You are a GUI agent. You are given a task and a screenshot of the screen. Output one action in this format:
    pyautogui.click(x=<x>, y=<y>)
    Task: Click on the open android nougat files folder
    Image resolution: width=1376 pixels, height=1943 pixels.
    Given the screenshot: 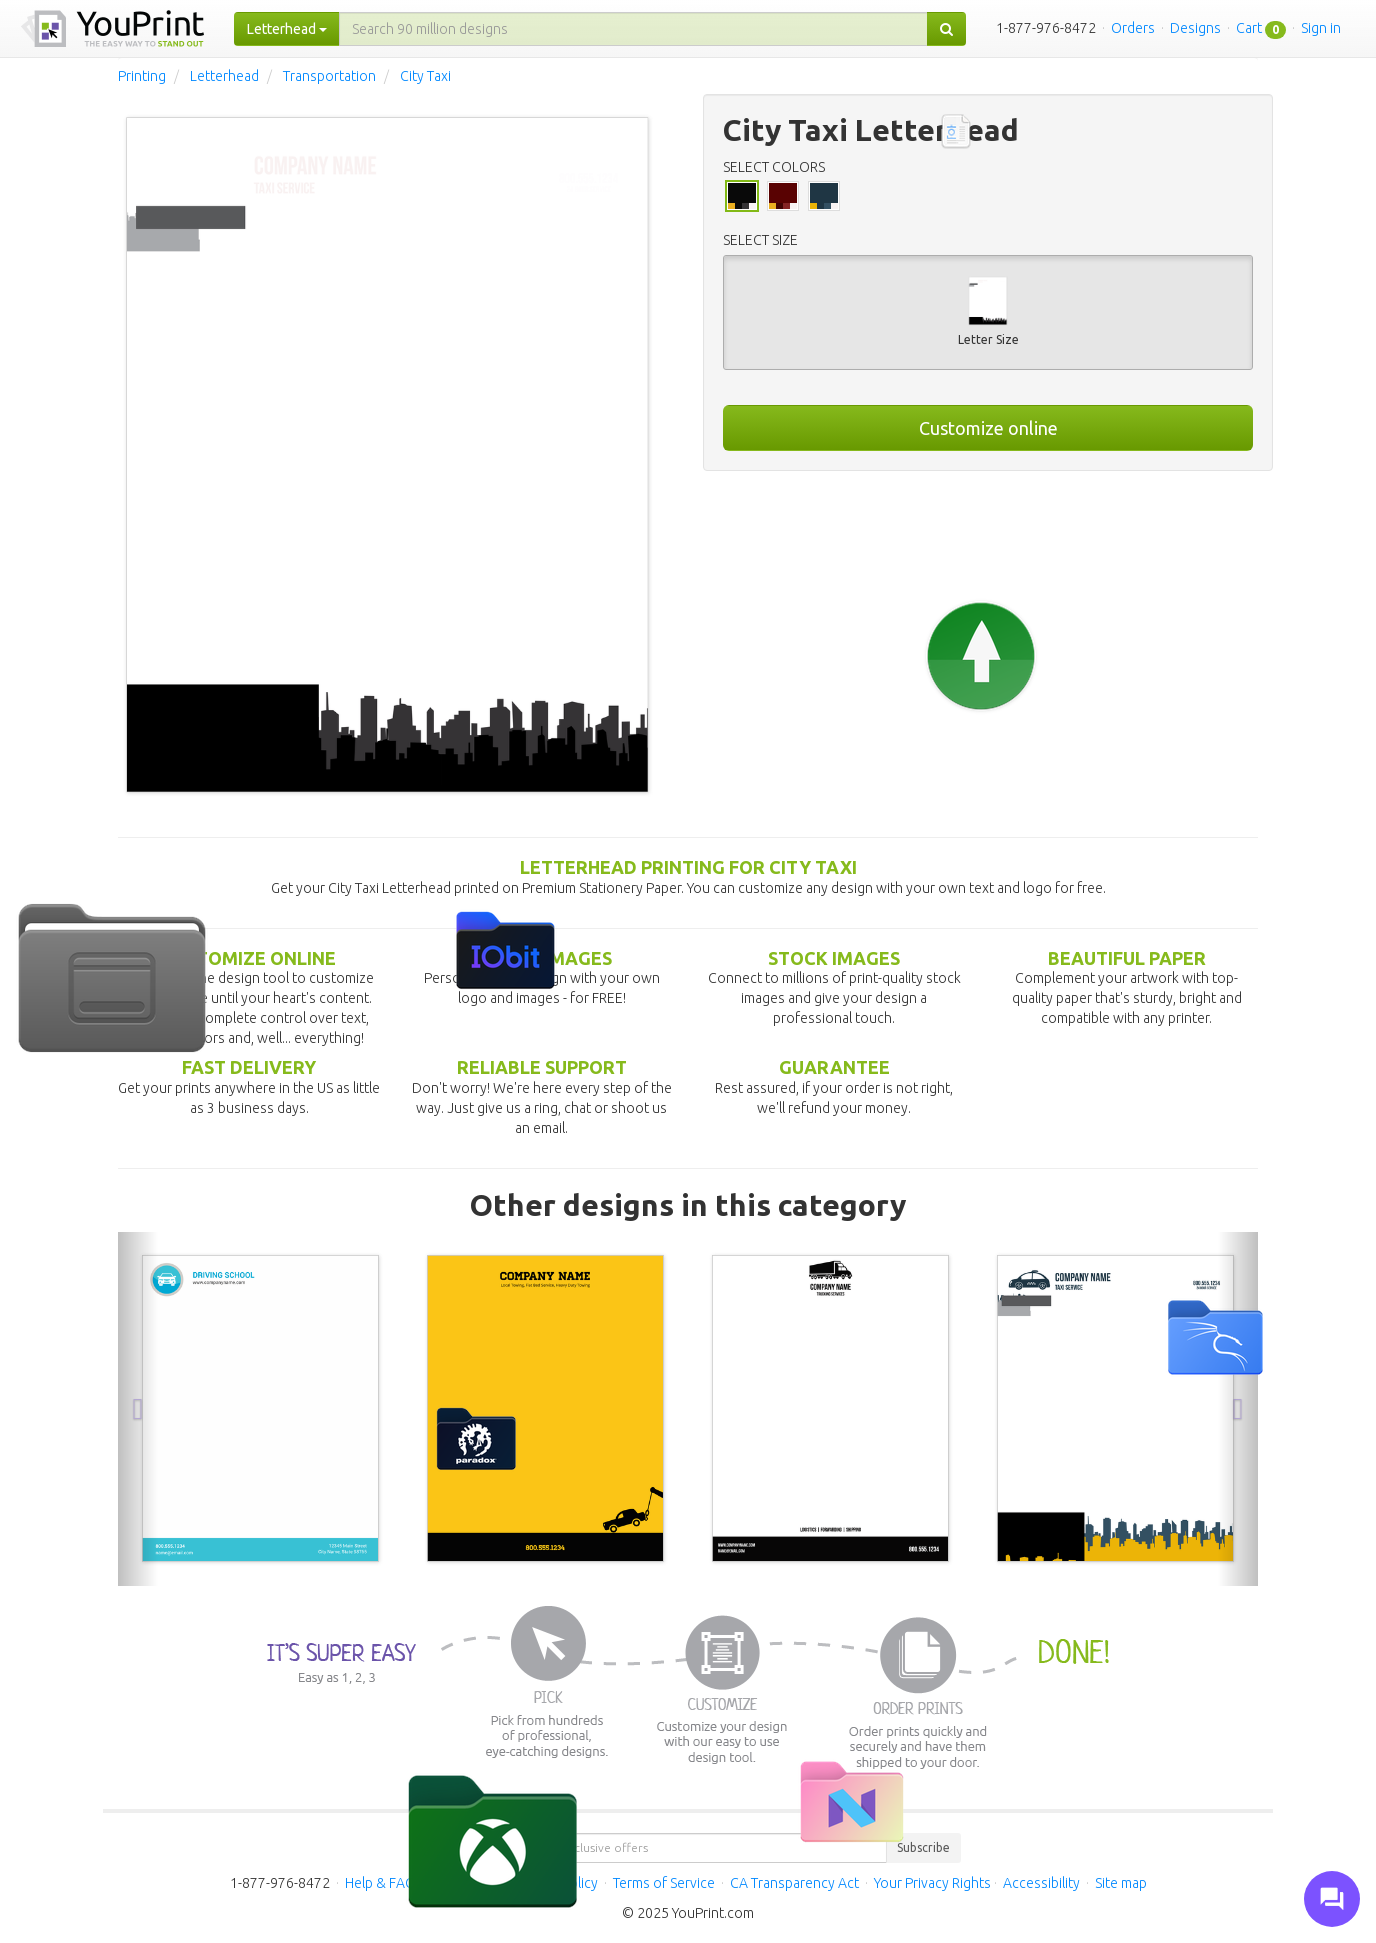 What is the action you would take?
    pyautogui.click(x=851, y=1804)
    